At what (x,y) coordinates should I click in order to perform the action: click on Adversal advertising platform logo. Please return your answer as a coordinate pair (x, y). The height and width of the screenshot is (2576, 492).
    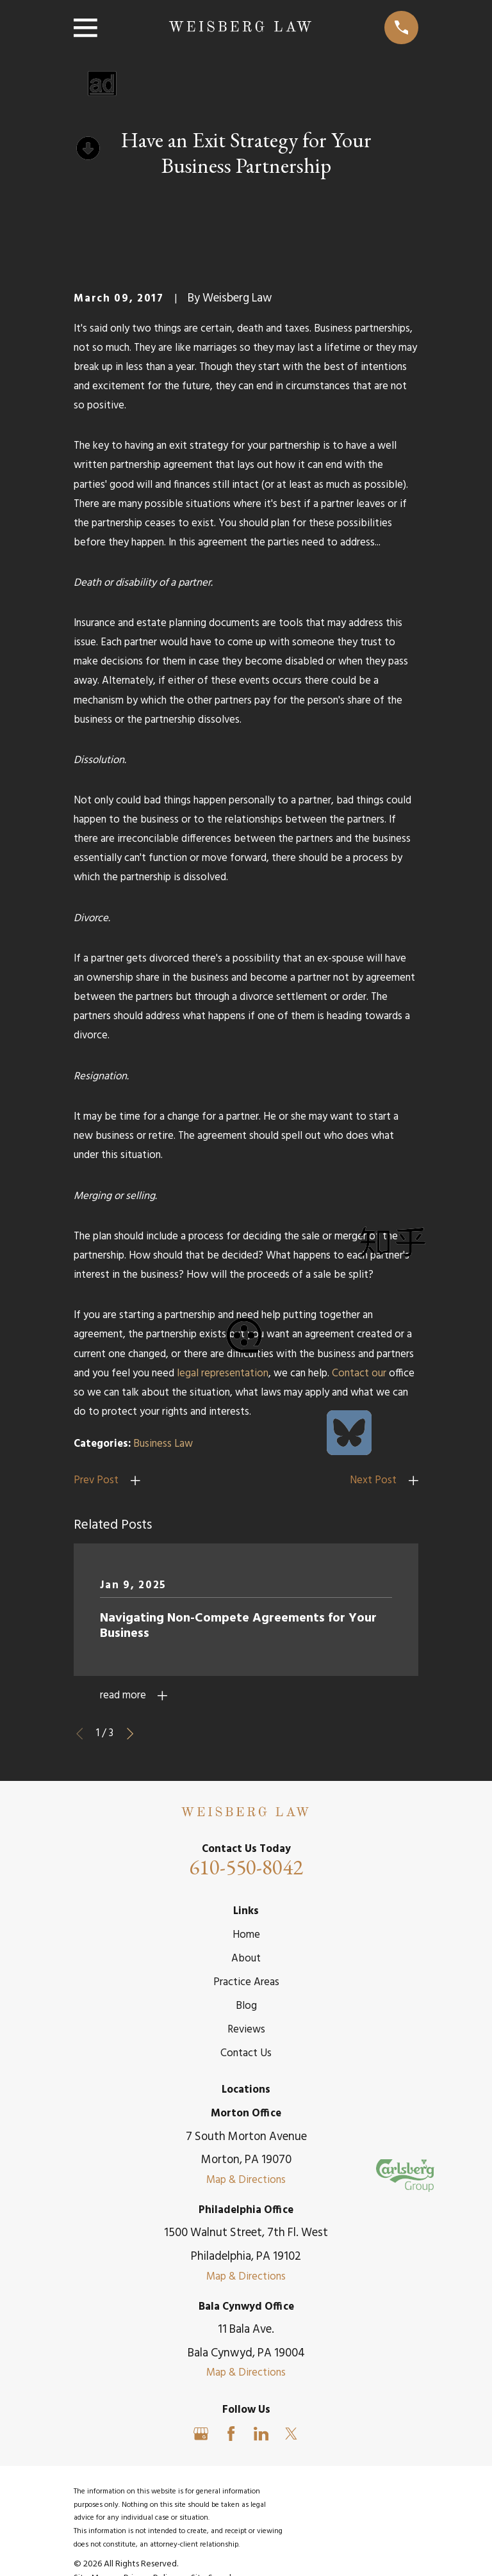
    Looking at the image, I should click on (102, 83).